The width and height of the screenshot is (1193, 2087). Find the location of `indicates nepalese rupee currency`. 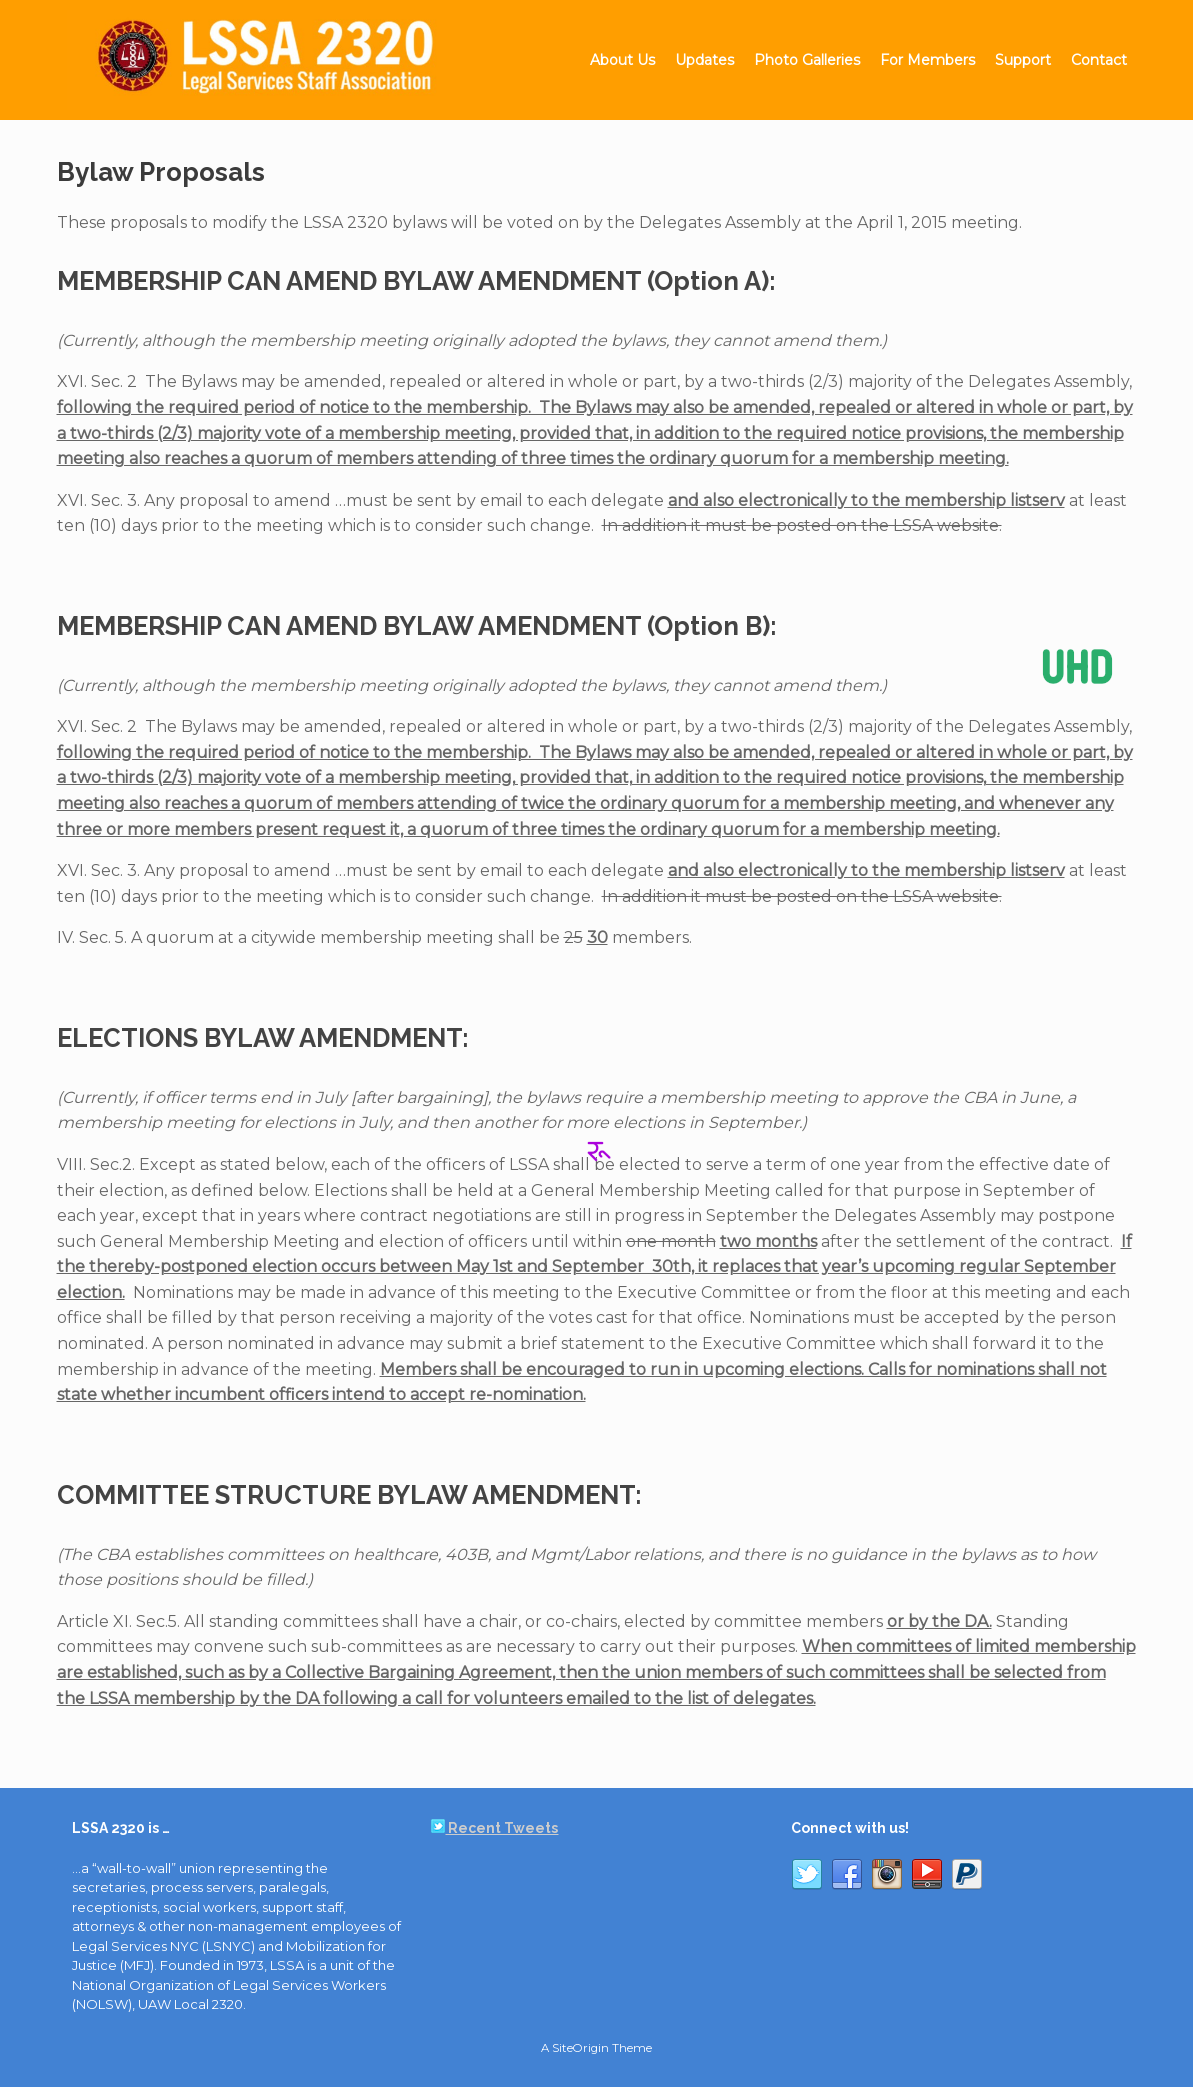

indicates nepalese rupee currency is located at coordinates (598, 1151).